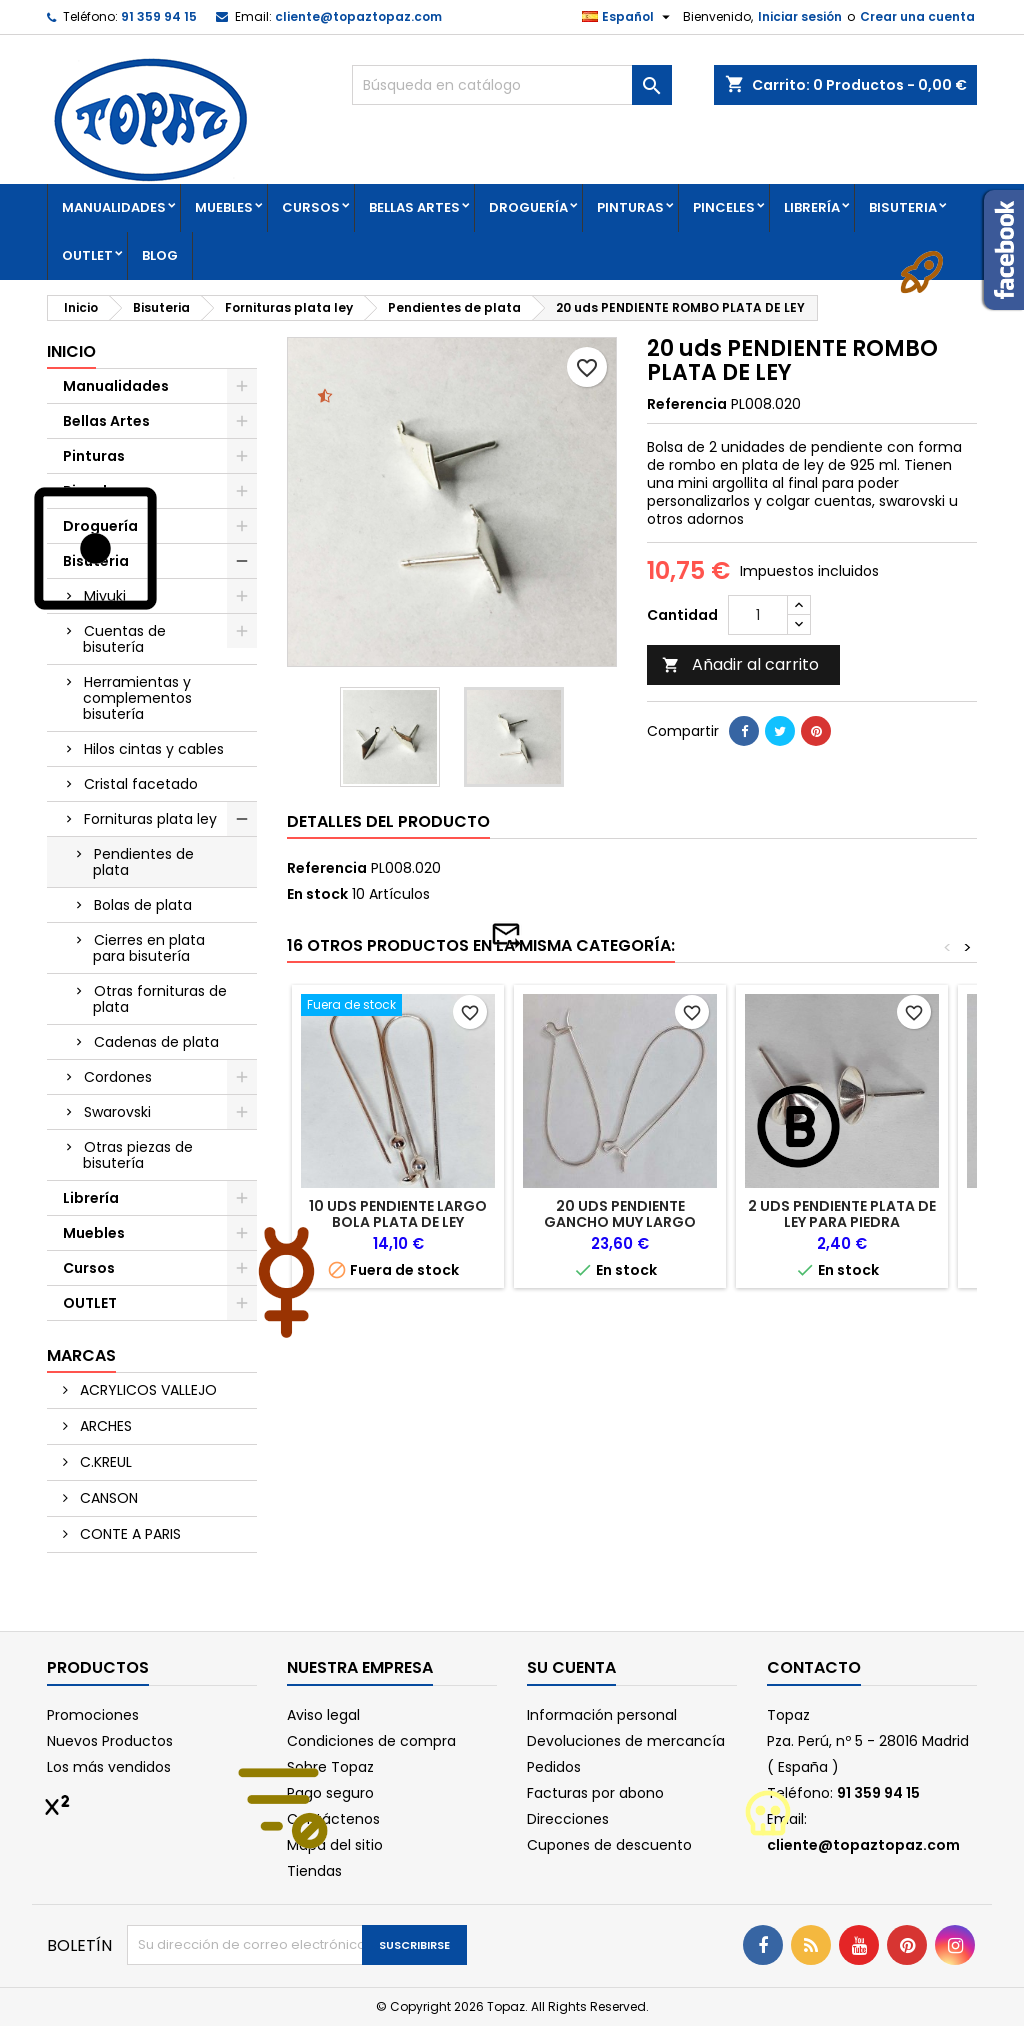 This screenshot has width=1024, height=2026. Describe the element at coordinates (278, 1799) in the screenshot. I see `clear or cancel active filters` at that location.